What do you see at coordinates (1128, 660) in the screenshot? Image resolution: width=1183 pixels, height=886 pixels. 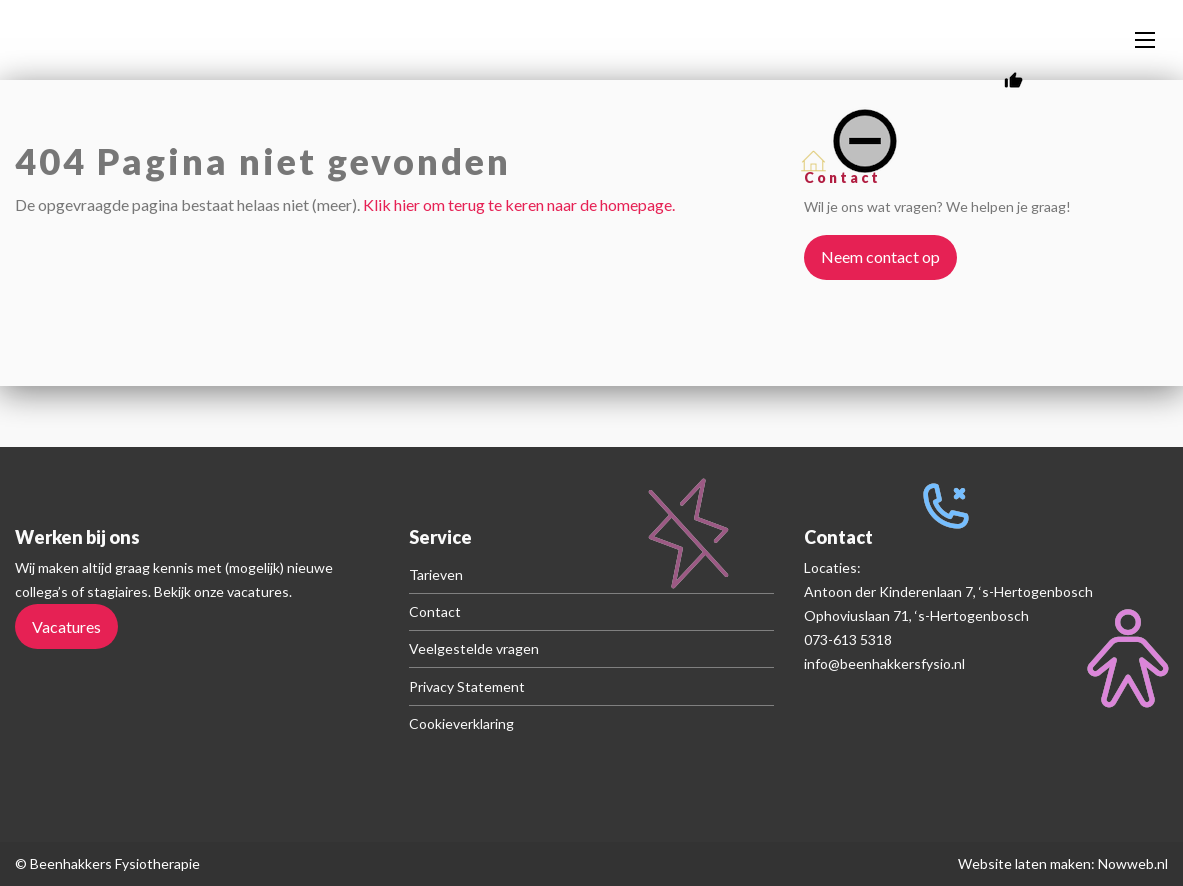 I see `view your profile` at bounding box center [1128, 660].